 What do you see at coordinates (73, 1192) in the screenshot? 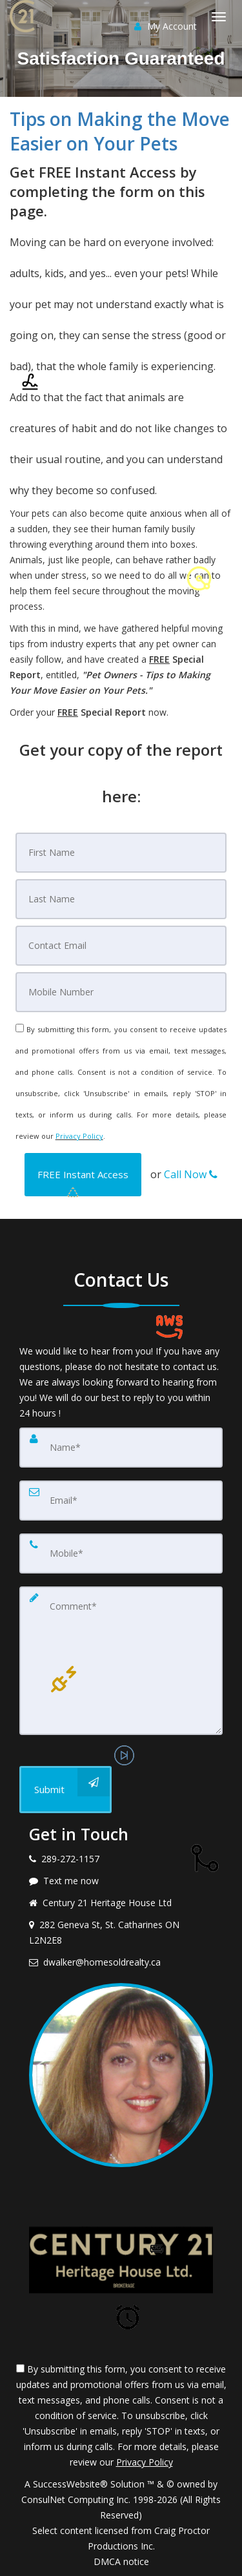
I see `indicates an incomplete or in-progress shape` at bounding box center [73, 1192].